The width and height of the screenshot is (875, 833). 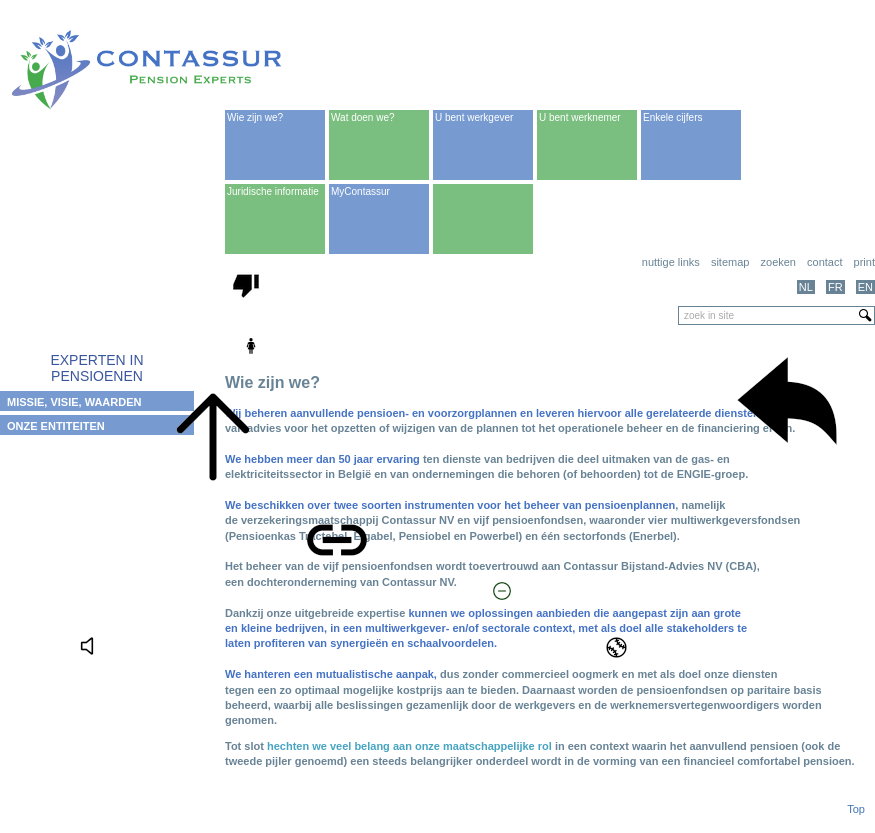 What do you see at coordinates (246, 285) in the screenshot?
I see `dislike or downvote content` at bounding box center [246, 285].